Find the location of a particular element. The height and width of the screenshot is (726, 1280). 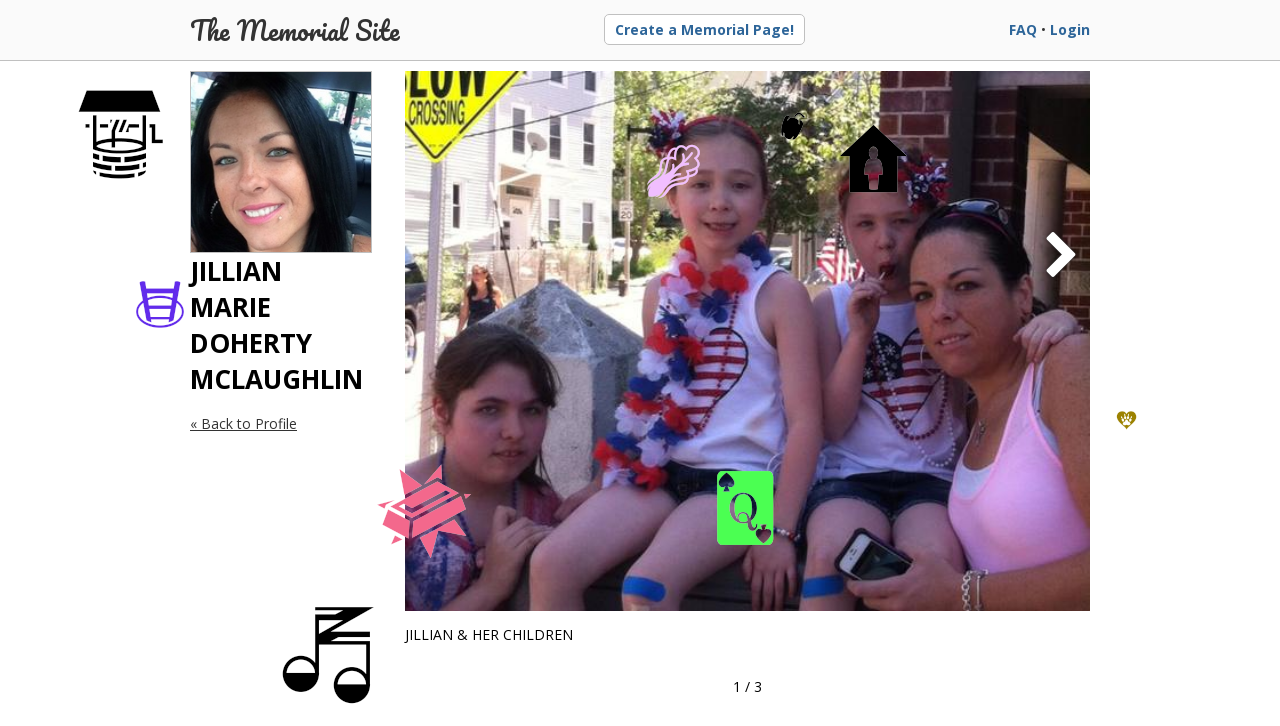

select bell pepper ingredient in a cooking game is located at coordinates (793, 126).